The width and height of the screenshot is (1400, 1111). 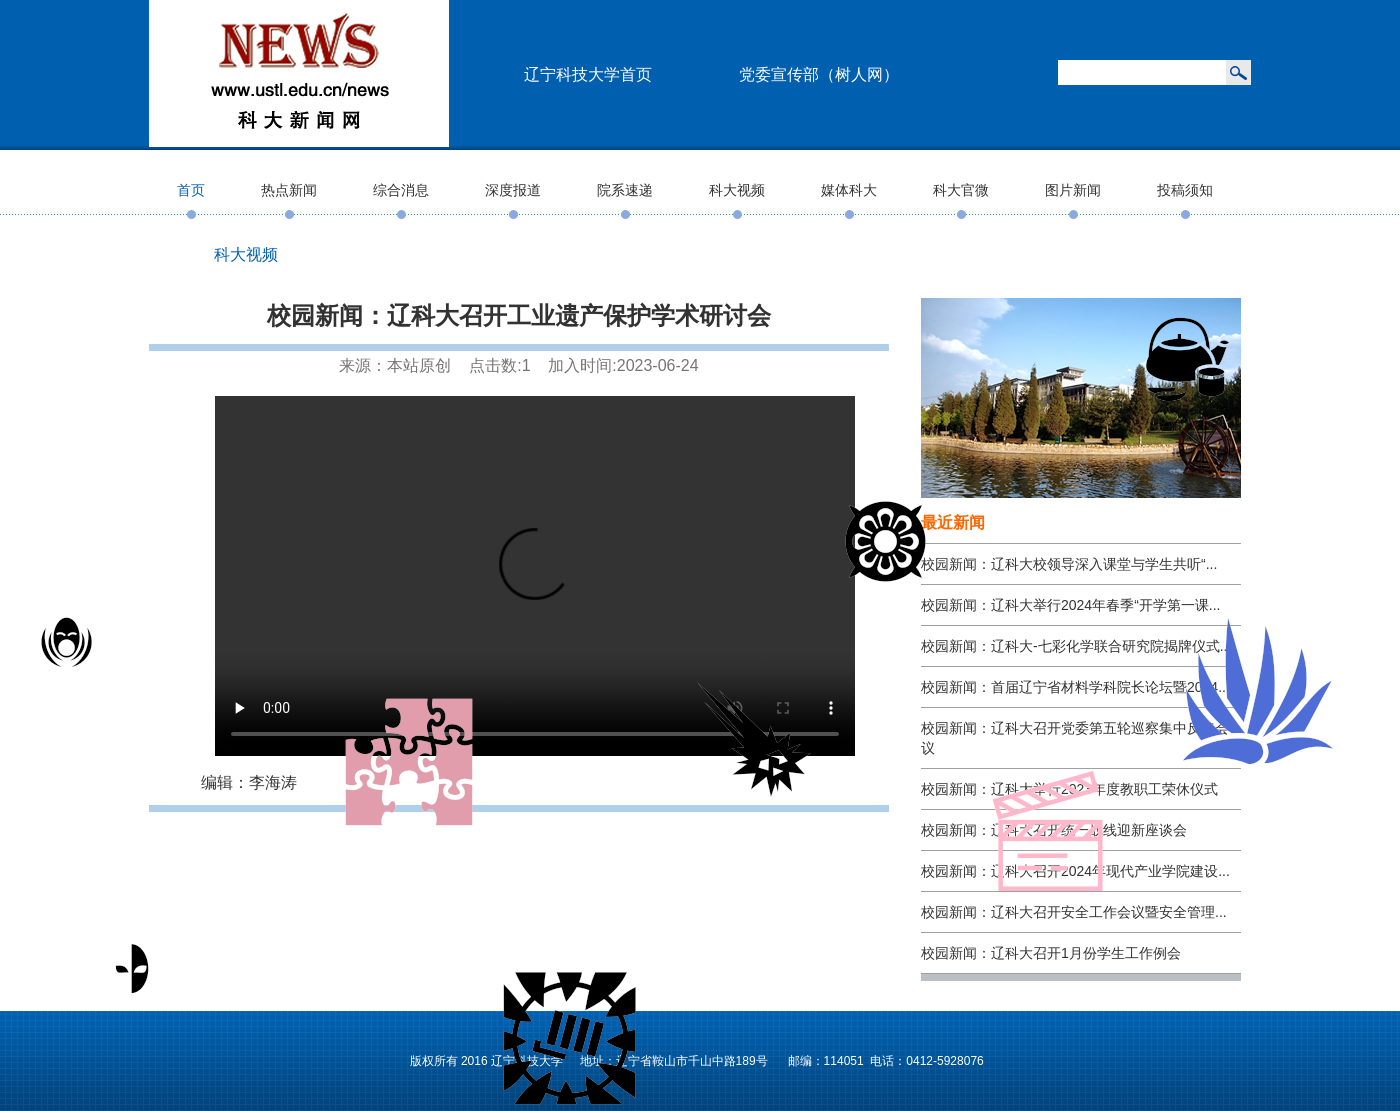 What do you see at coordinates (409, 762) in the screenshot?
I see `access puzzle or brain training games` at bounding box center [409, 762].